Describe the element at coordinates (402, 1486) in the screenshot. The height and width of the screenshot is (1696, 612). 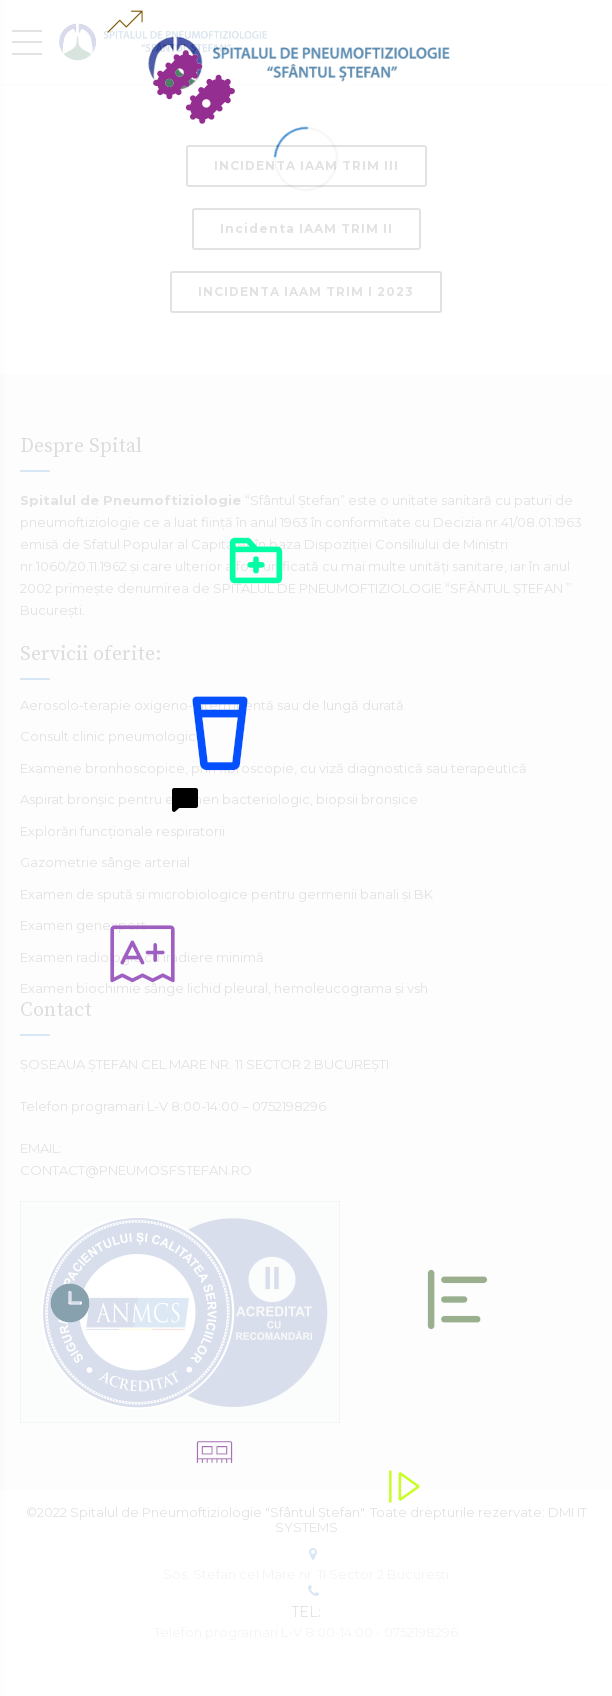
I see `continue debugging past current breakpoint` at that location.